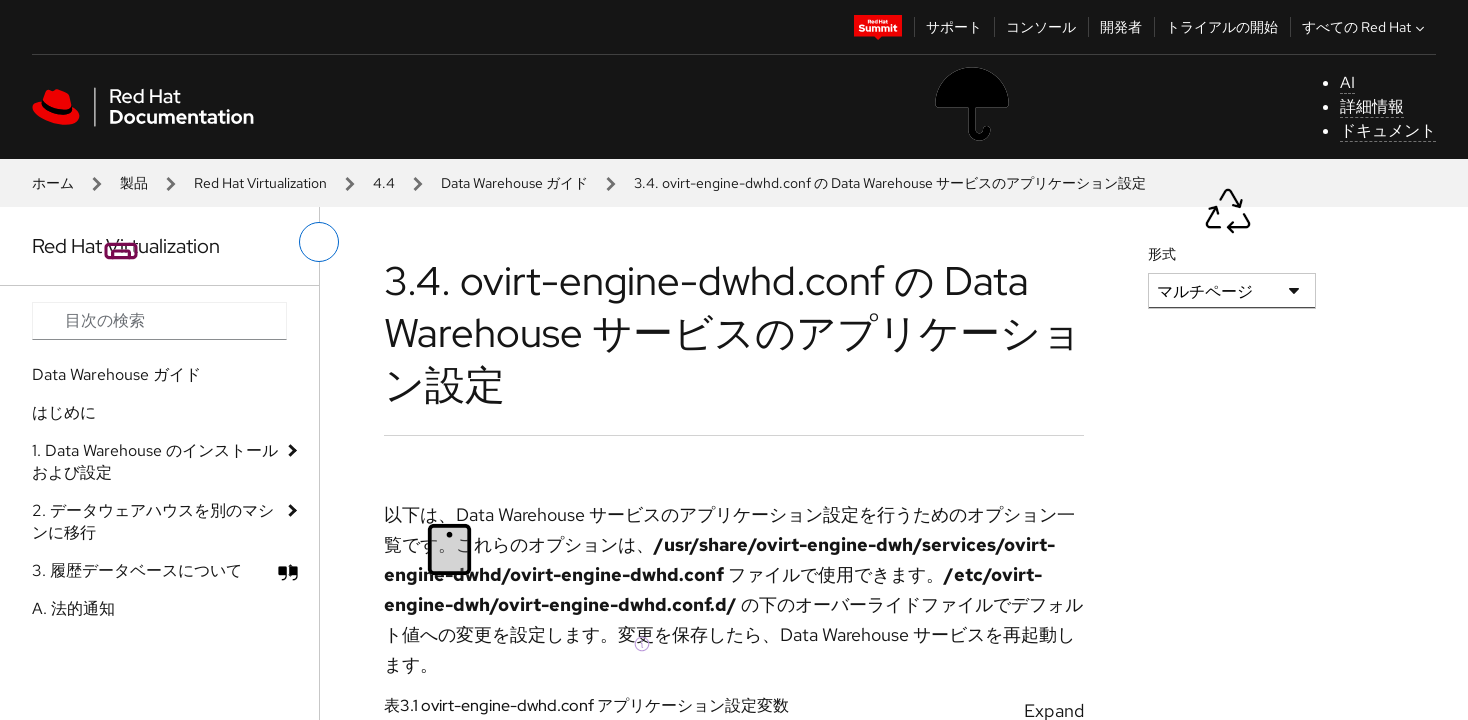 The image size is (1468, 720). I want to click on tablet device with front-facing camera, so click(449, 549).